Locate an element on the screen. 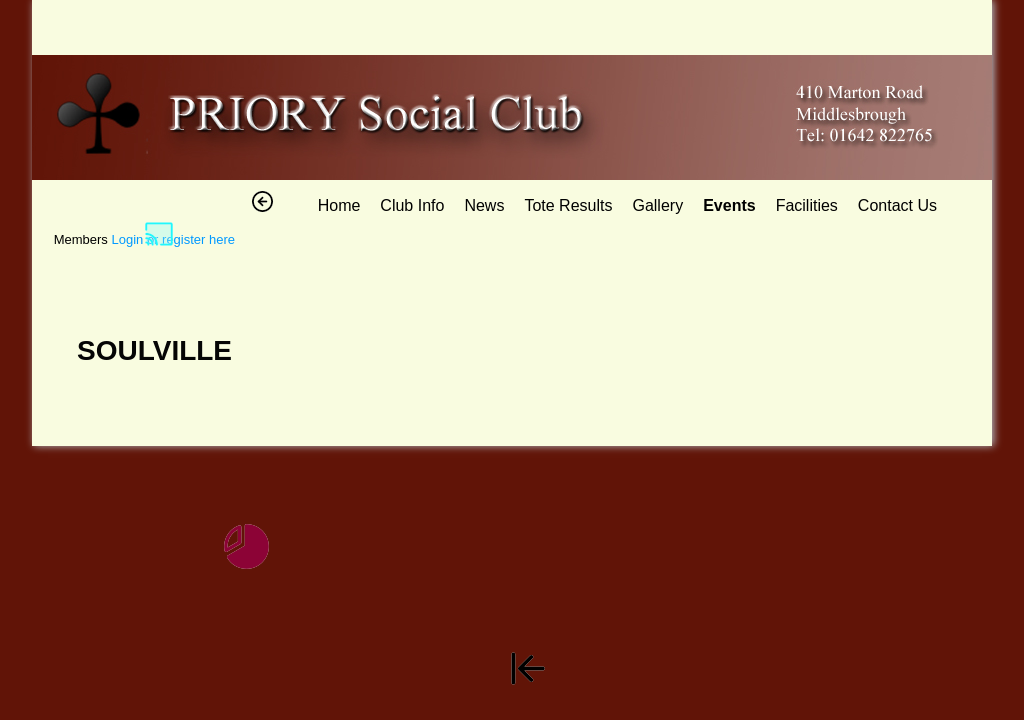  view analytics breakdown is located at coordinates (246, 546).